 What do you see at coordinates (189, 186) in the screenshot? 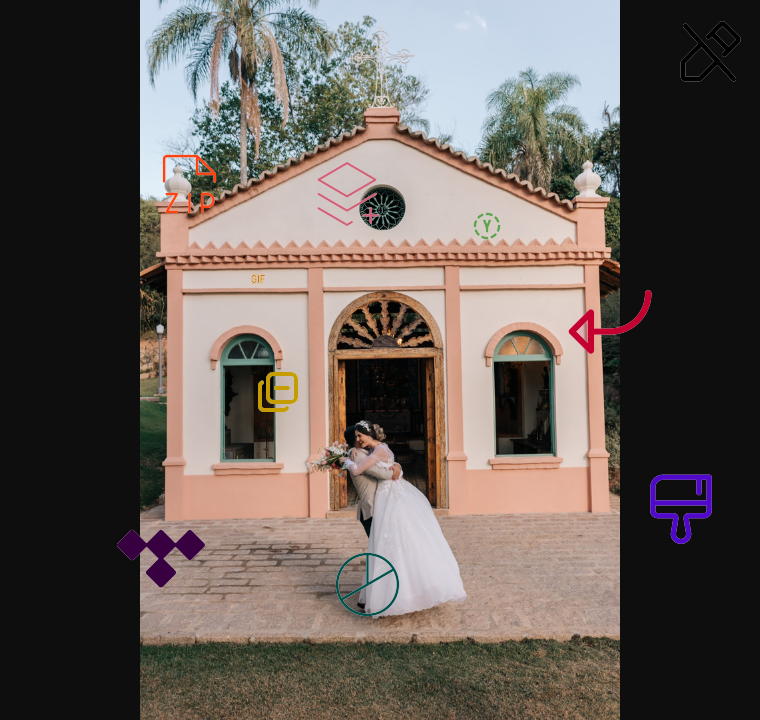
I see `compress or archive files into a zip folder` at bounding box center [189, 186].